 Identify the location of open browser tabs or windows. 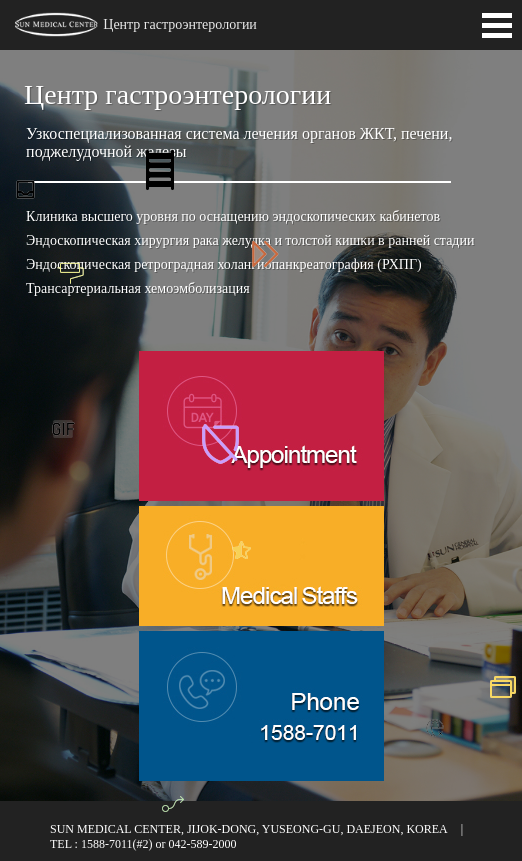
(503, 687).